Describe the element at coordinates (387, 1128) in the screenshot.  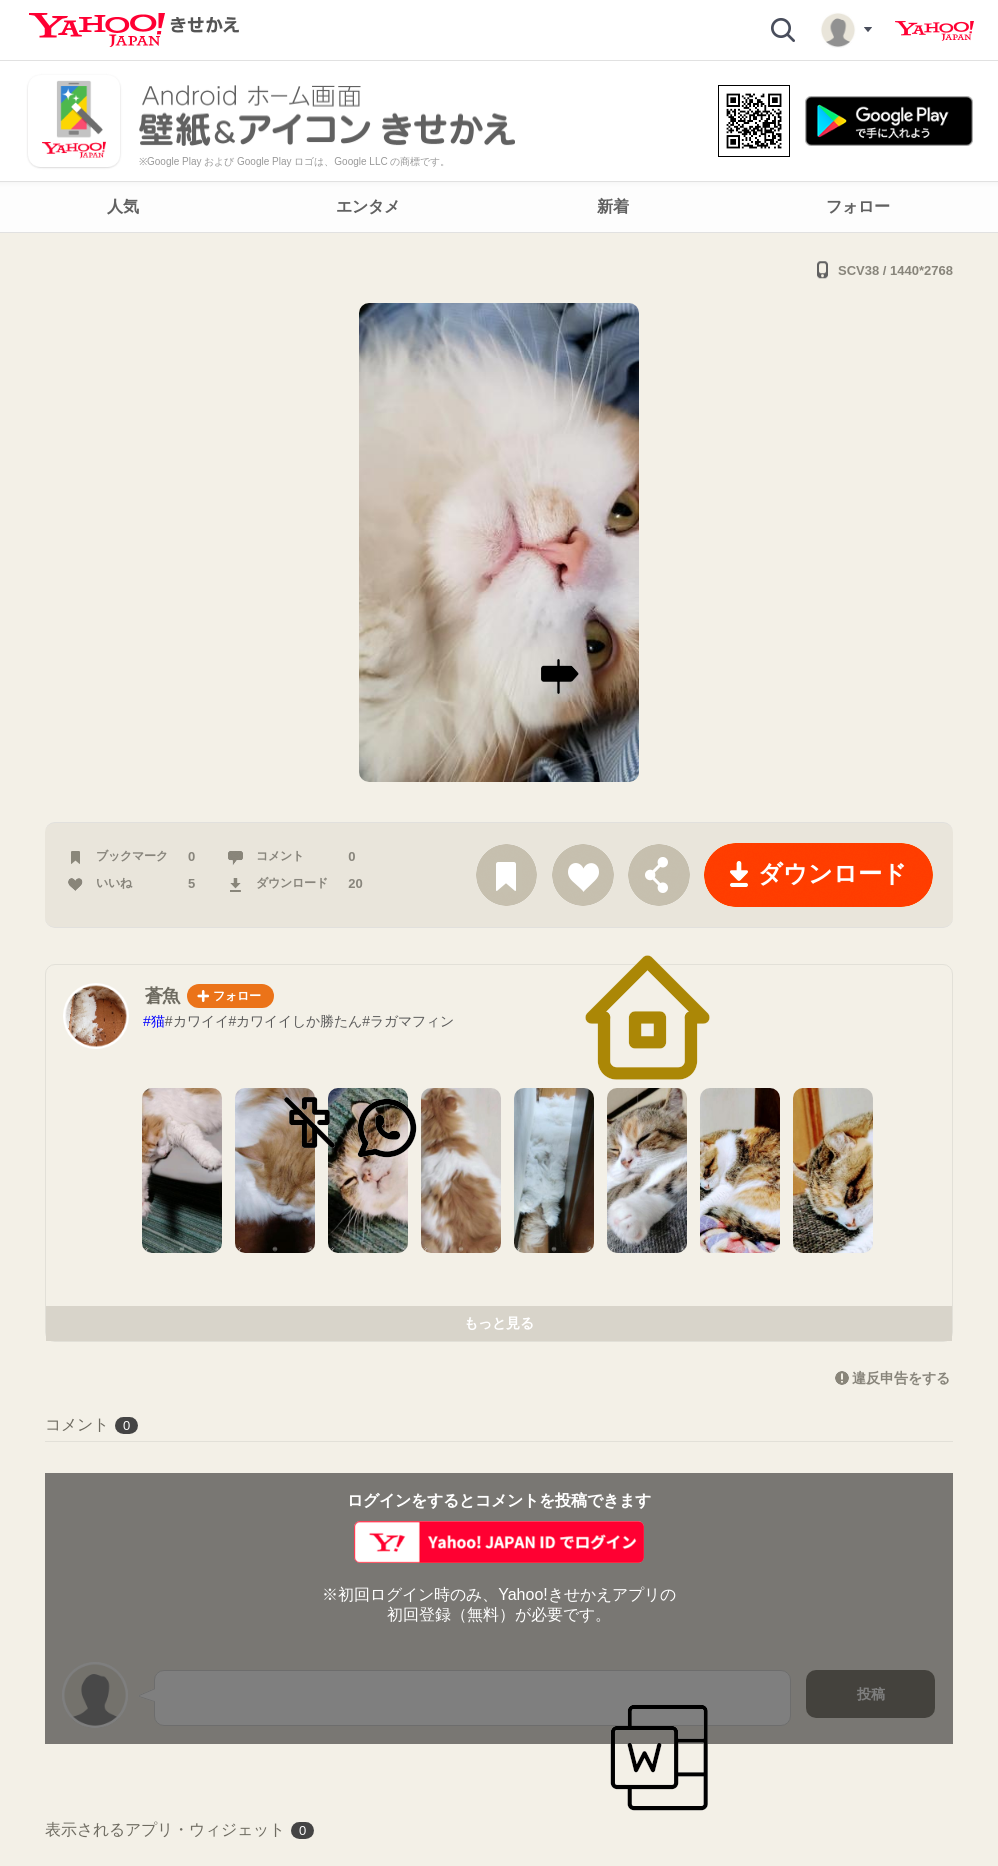
I see `open WhatsApp messaging app` at that location.